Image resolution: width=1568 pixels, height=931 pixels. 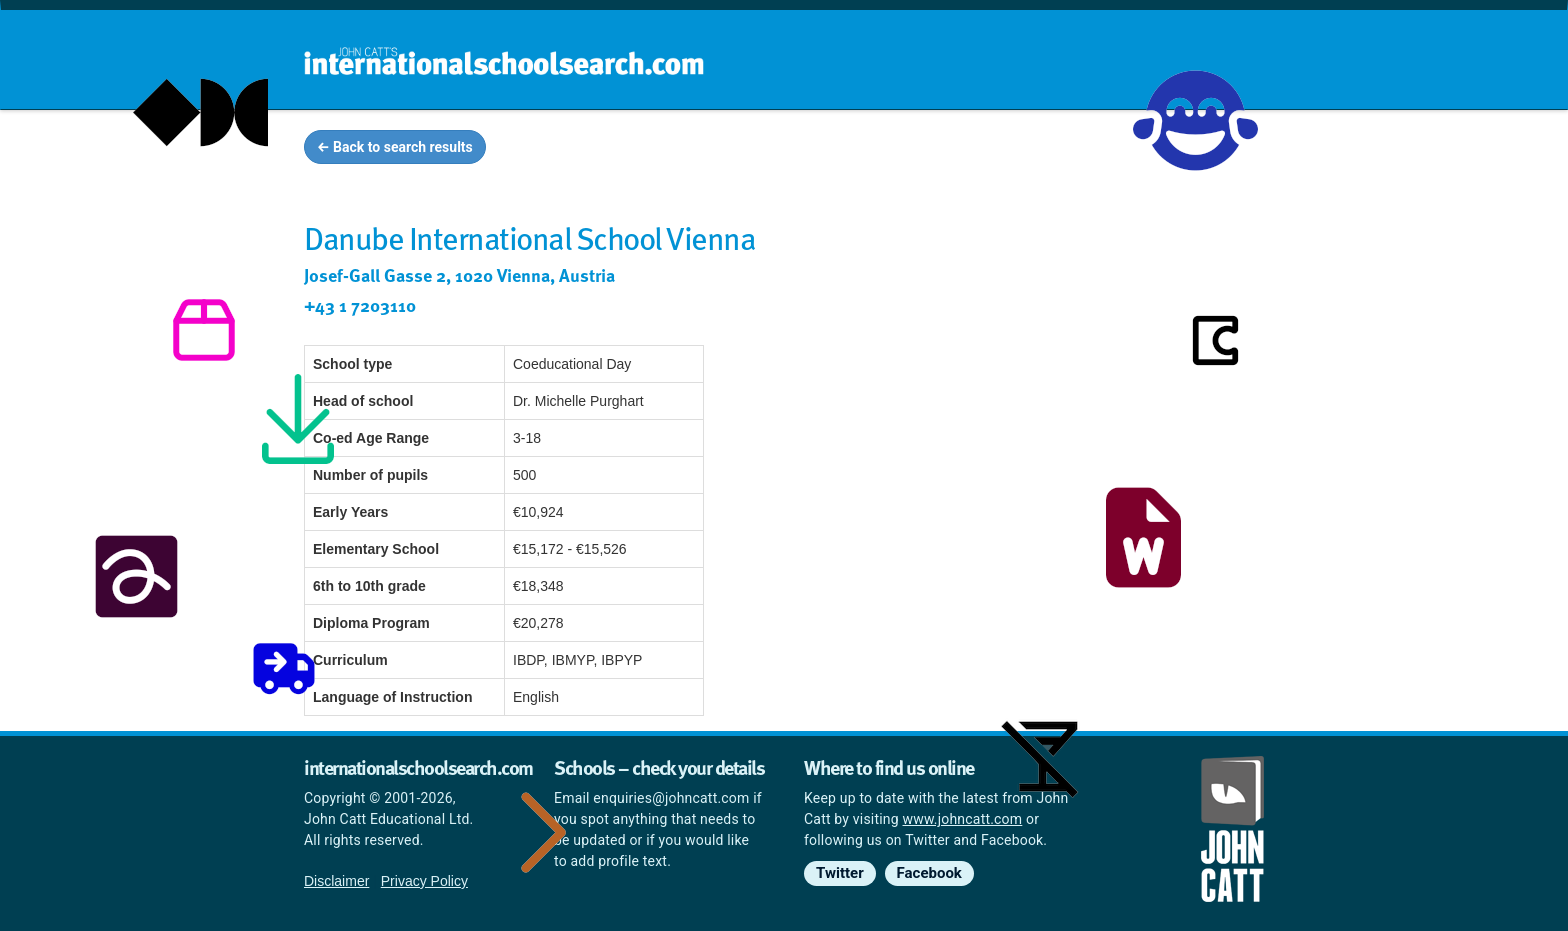 I want to click on add a laughing emoji reaction, so click(x=1195, y=120).